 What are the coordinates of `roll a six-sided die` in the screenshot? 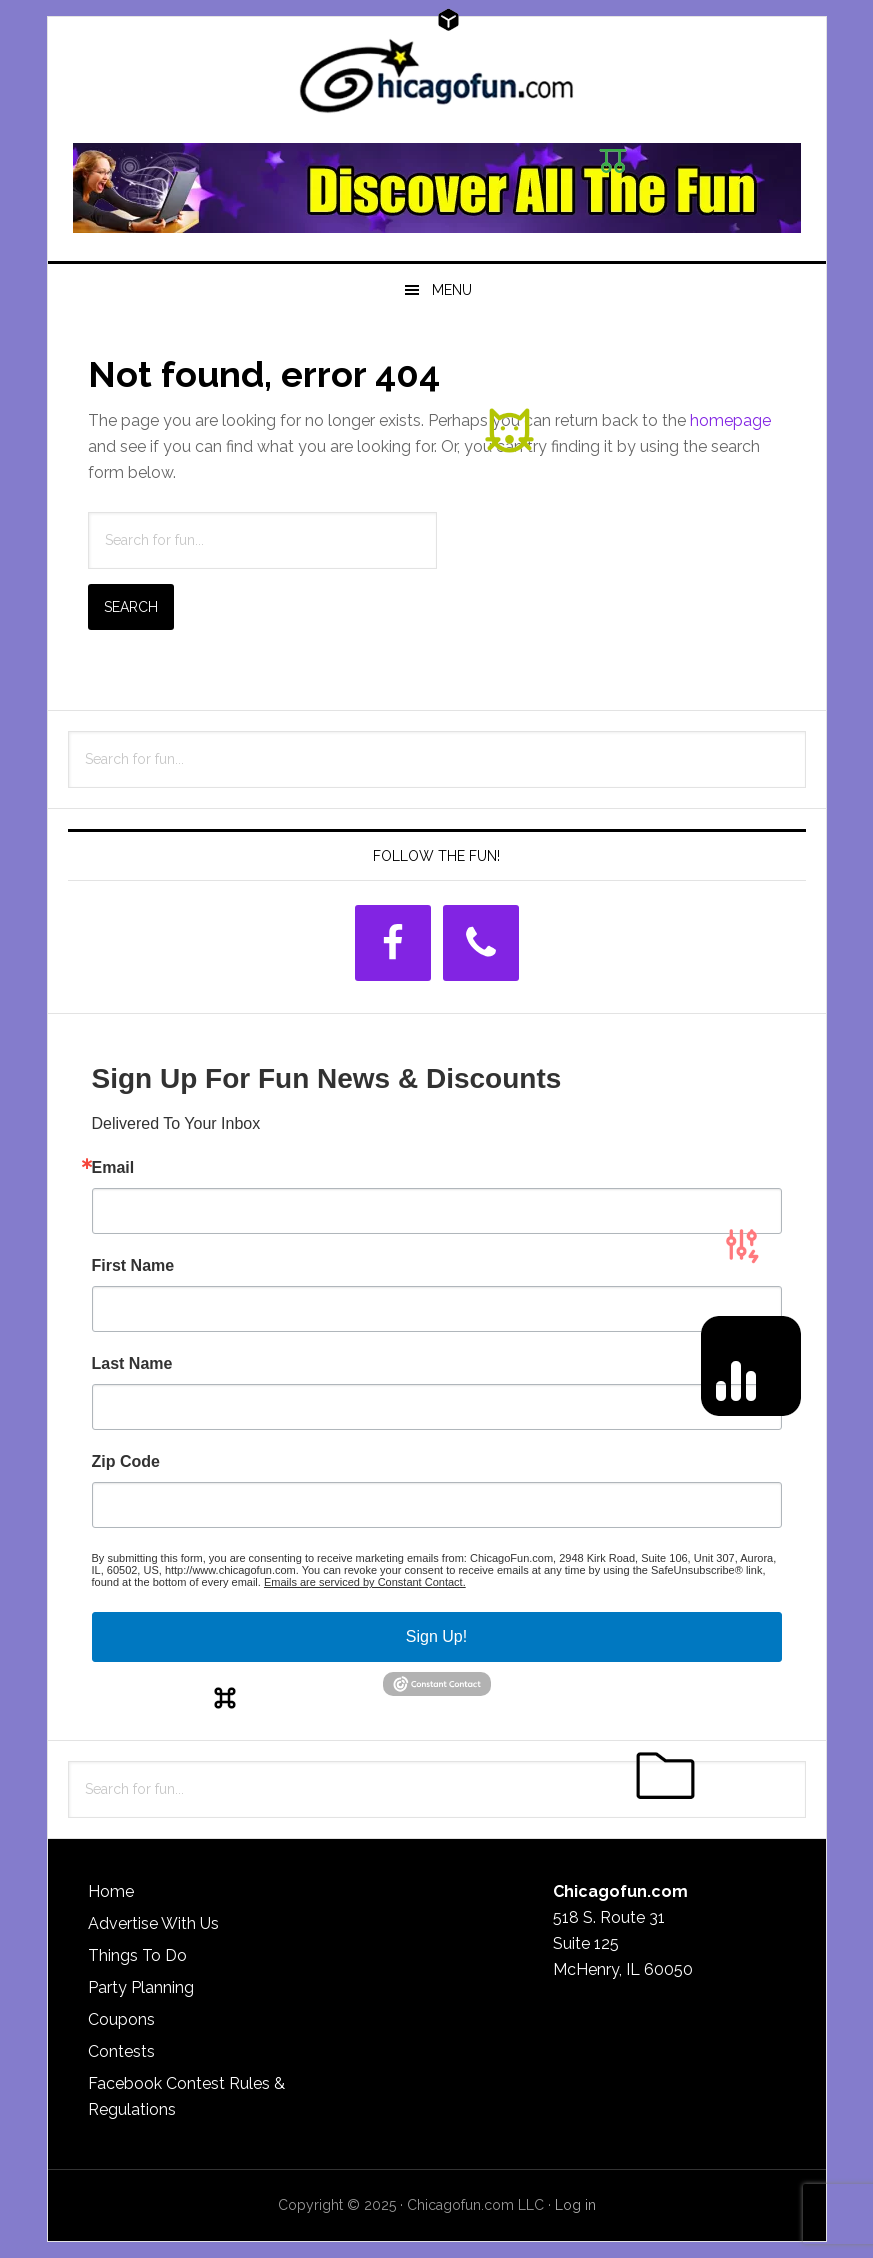 It's located at (448, 19).